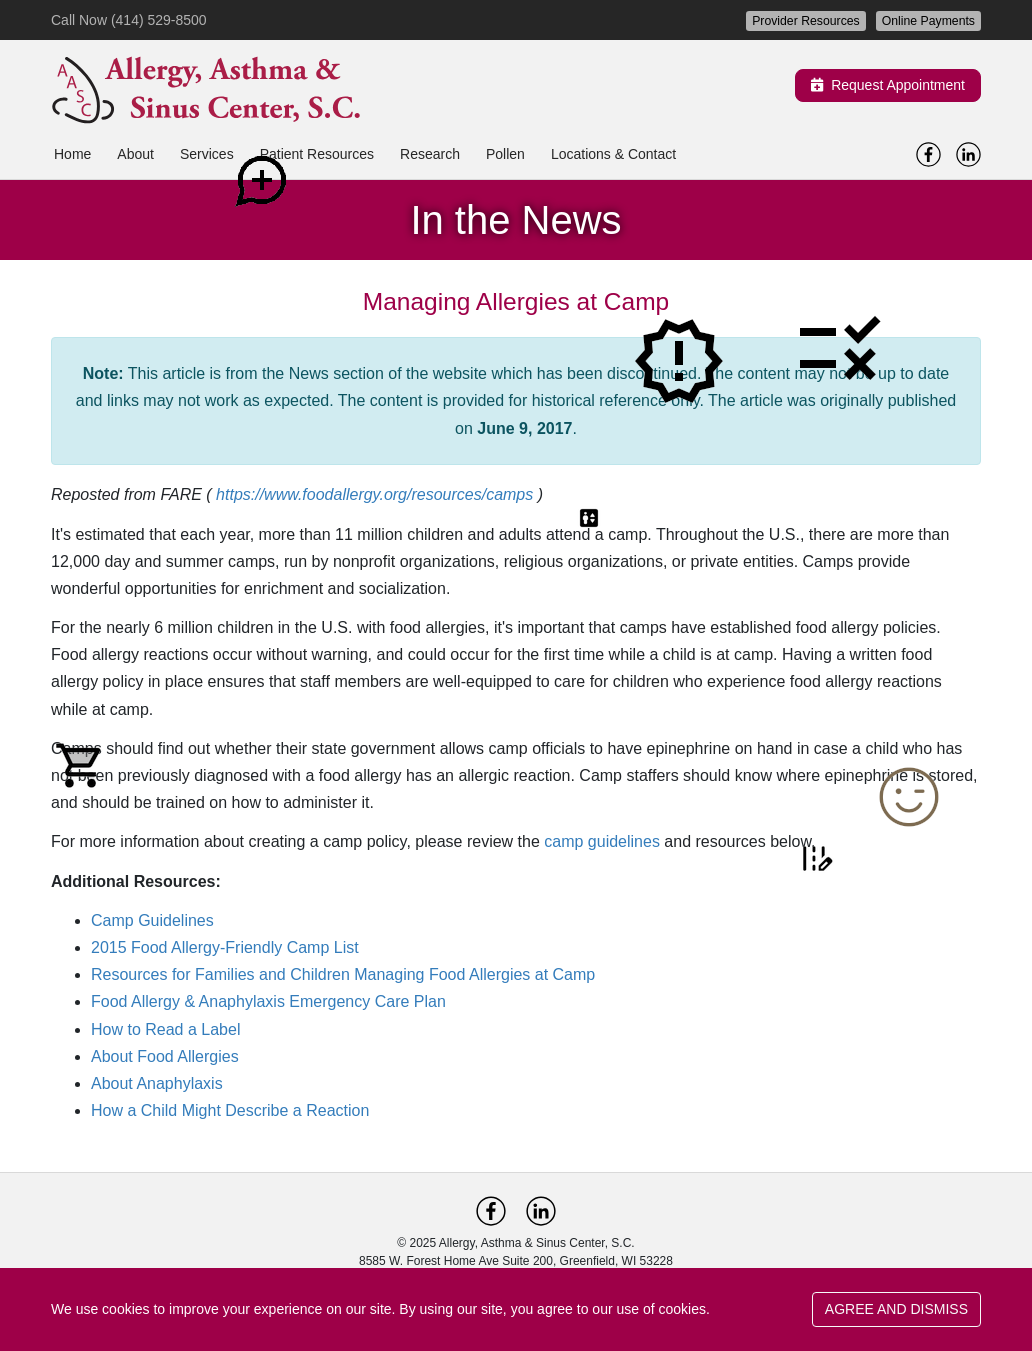  Describe the element at coordinates (840, 348) in the screenshot. I see `view validation rules or criteria` at that location.